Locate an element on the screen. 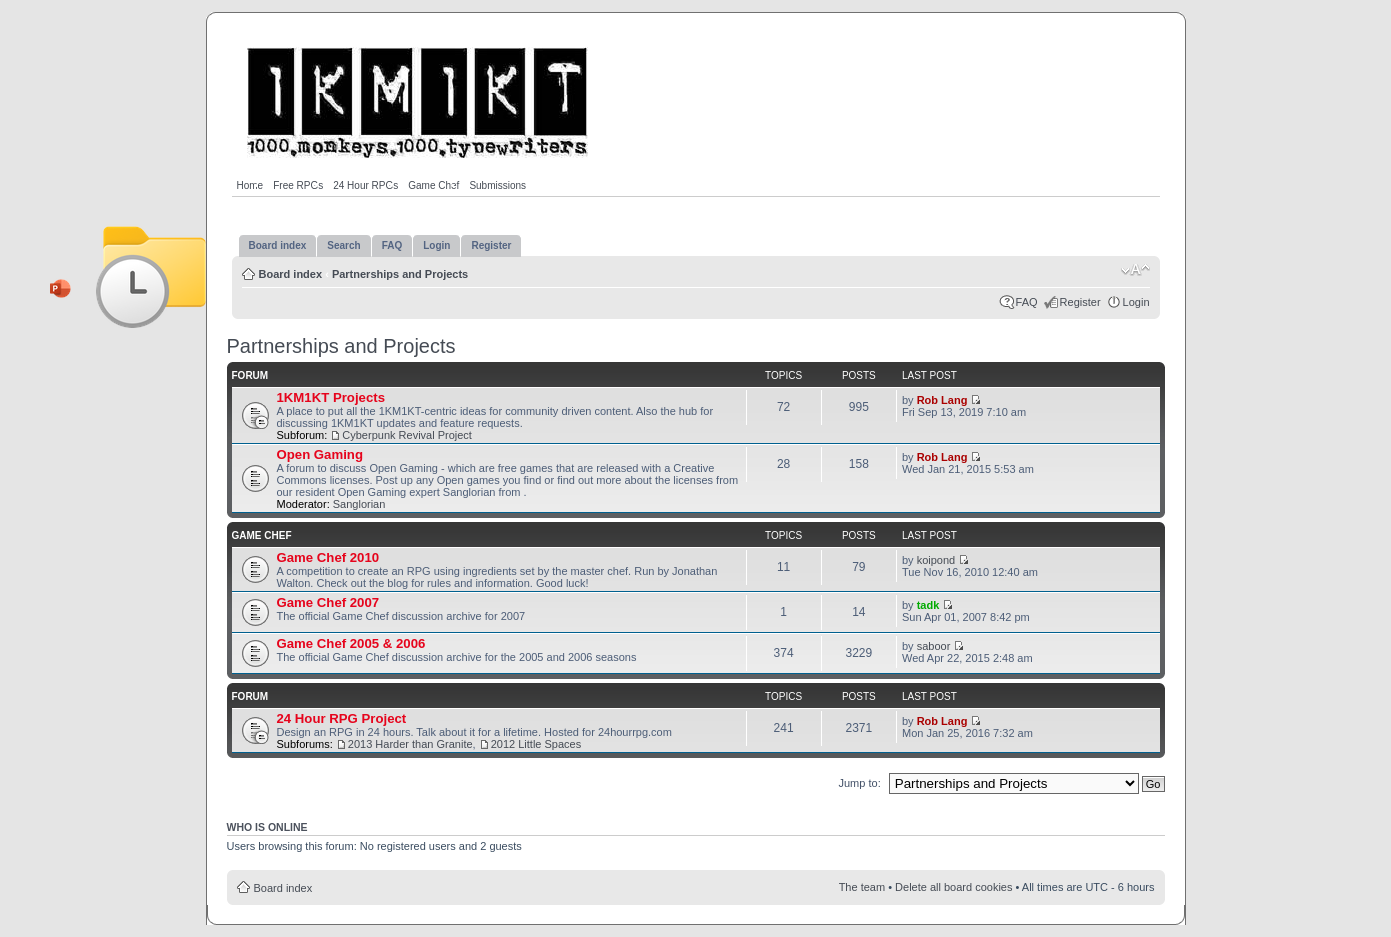 This screenshot has width=1391, height=937. access recently opened files and folders is located at coordinates (154, 269).